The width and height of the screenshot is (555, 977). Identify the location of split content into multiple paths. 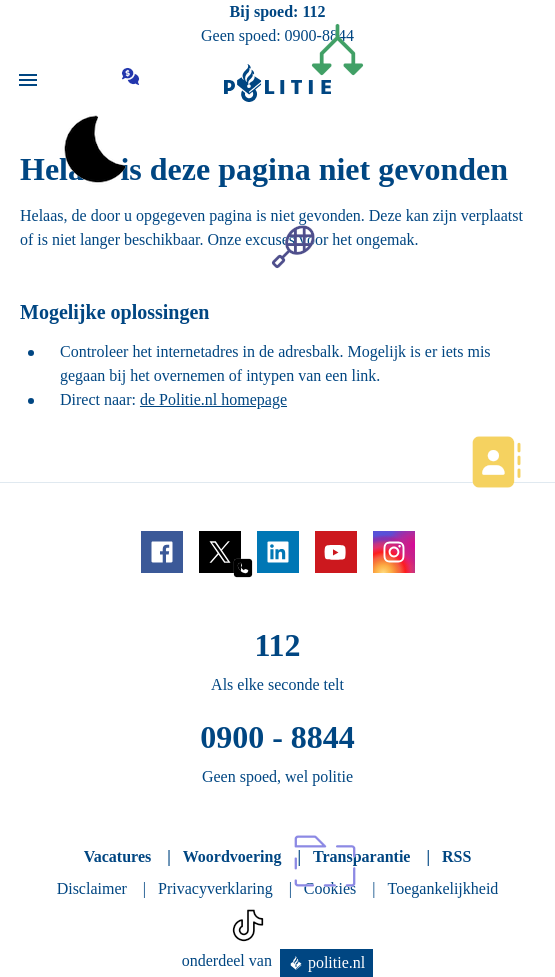
(337, 51).